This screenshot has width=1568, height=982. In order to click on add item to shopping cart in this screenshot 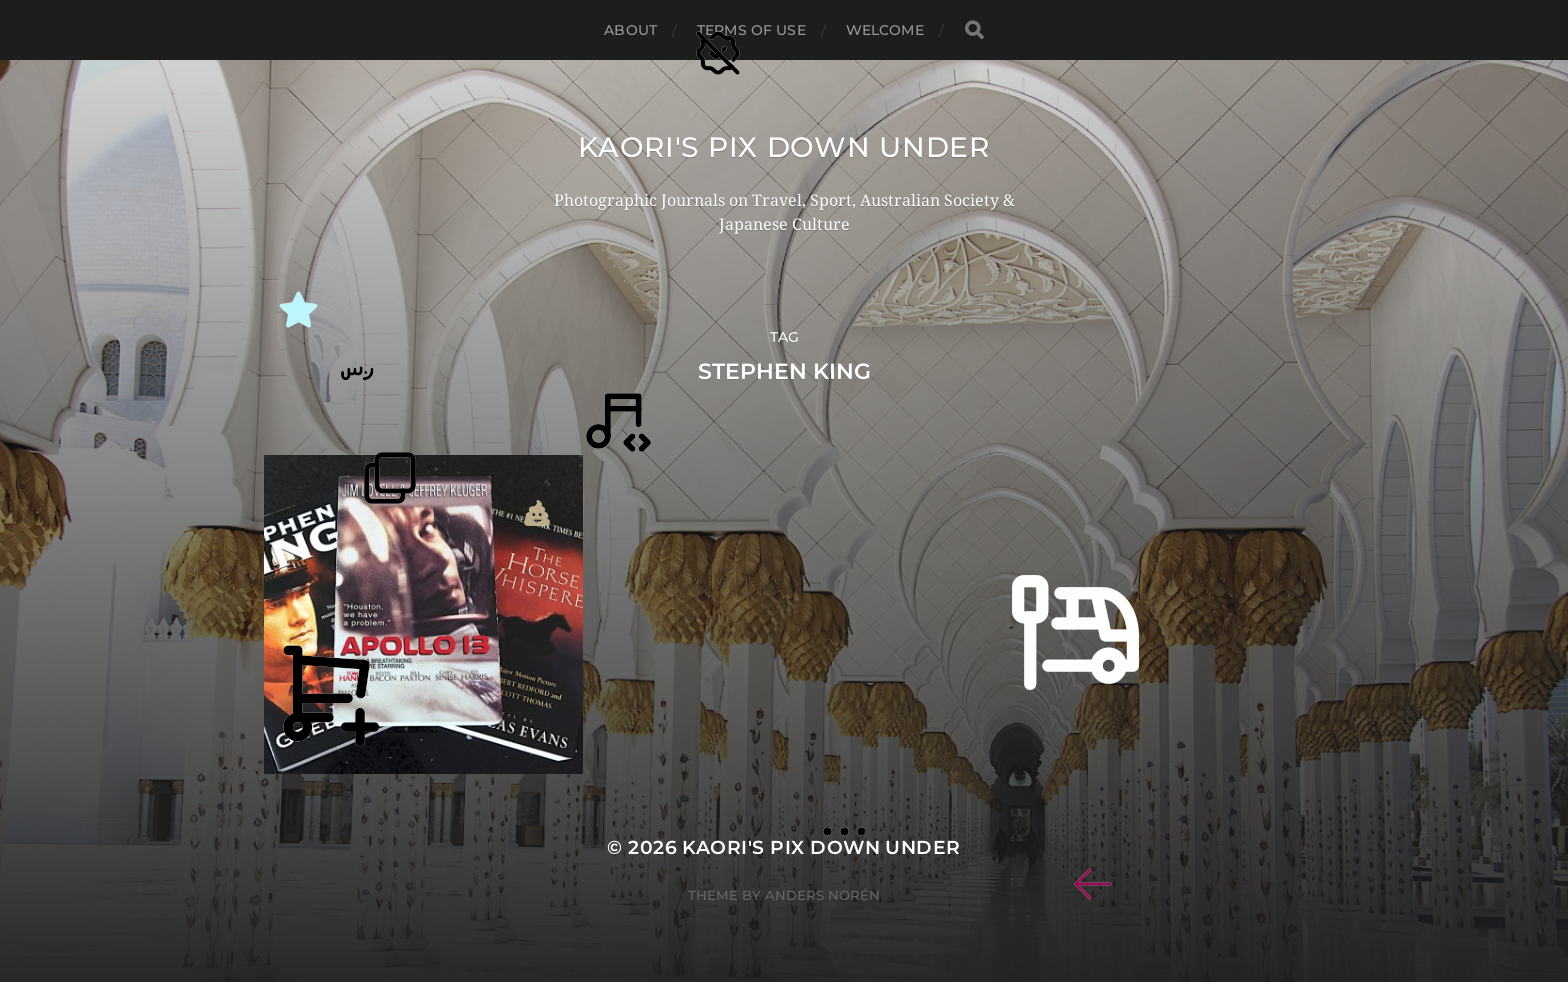, I will do `click(326, 693)`.